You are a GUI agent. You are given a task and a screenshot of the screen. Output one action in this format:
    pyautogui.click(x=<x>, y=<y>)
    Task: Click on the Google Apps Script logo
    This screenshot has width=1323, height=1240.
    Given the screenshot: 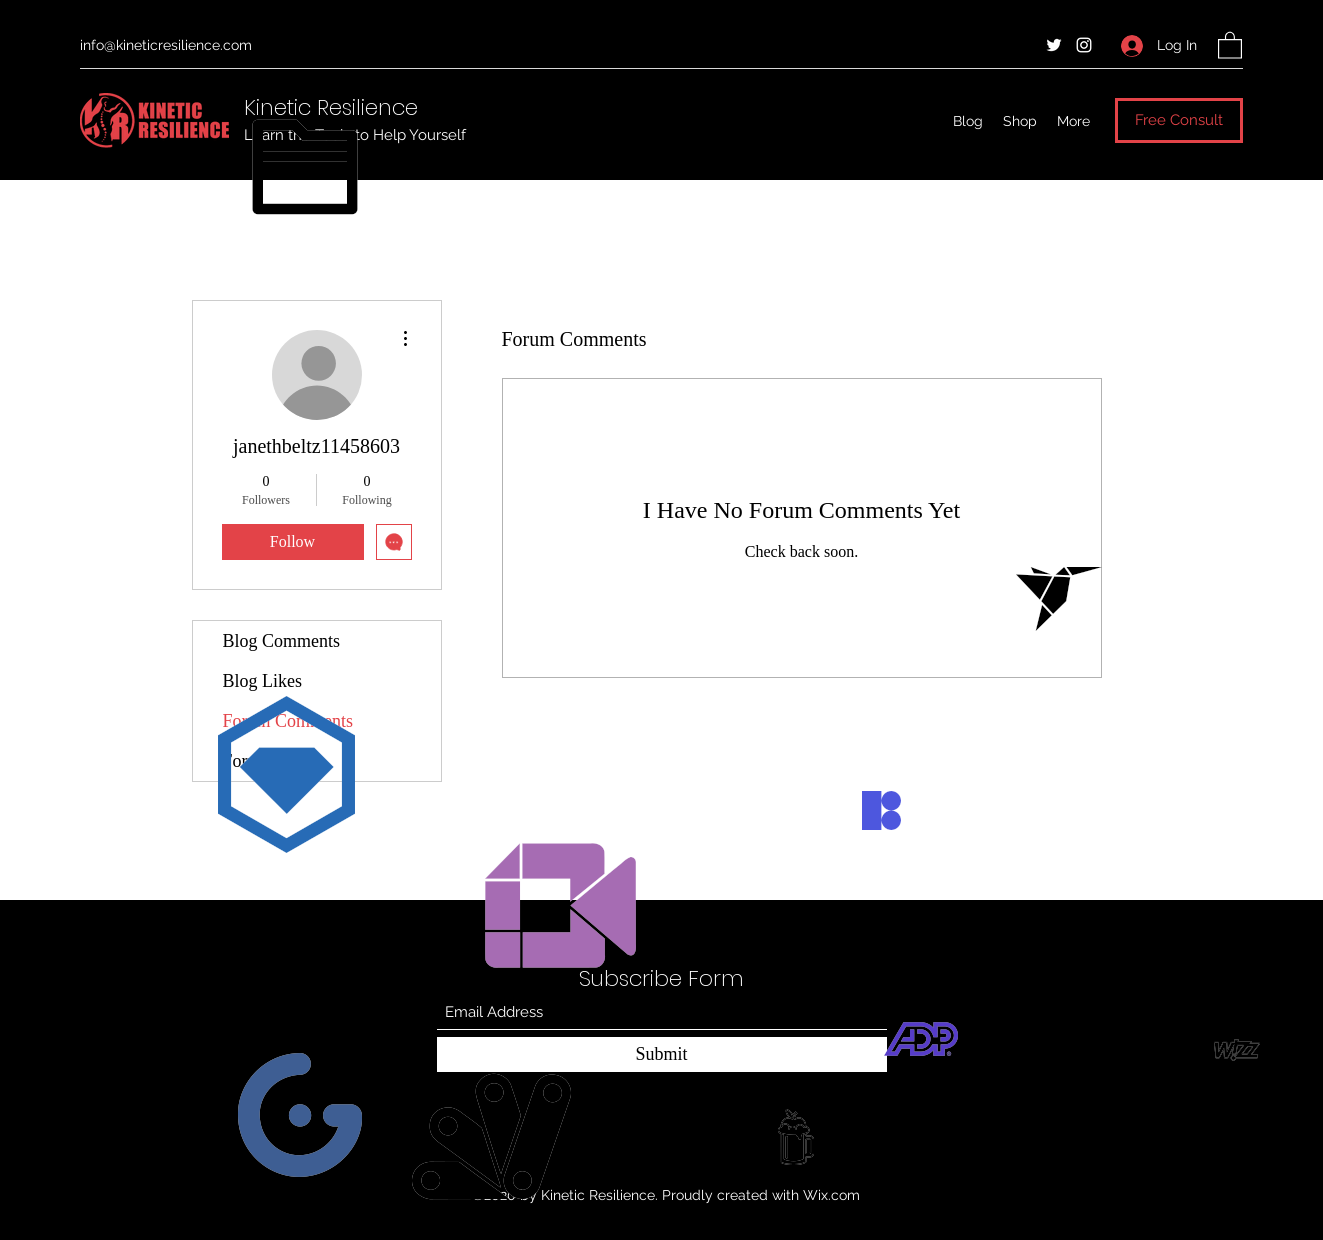 What is the action you would take?
    pyautogui.click(x=491, y=1136)
    